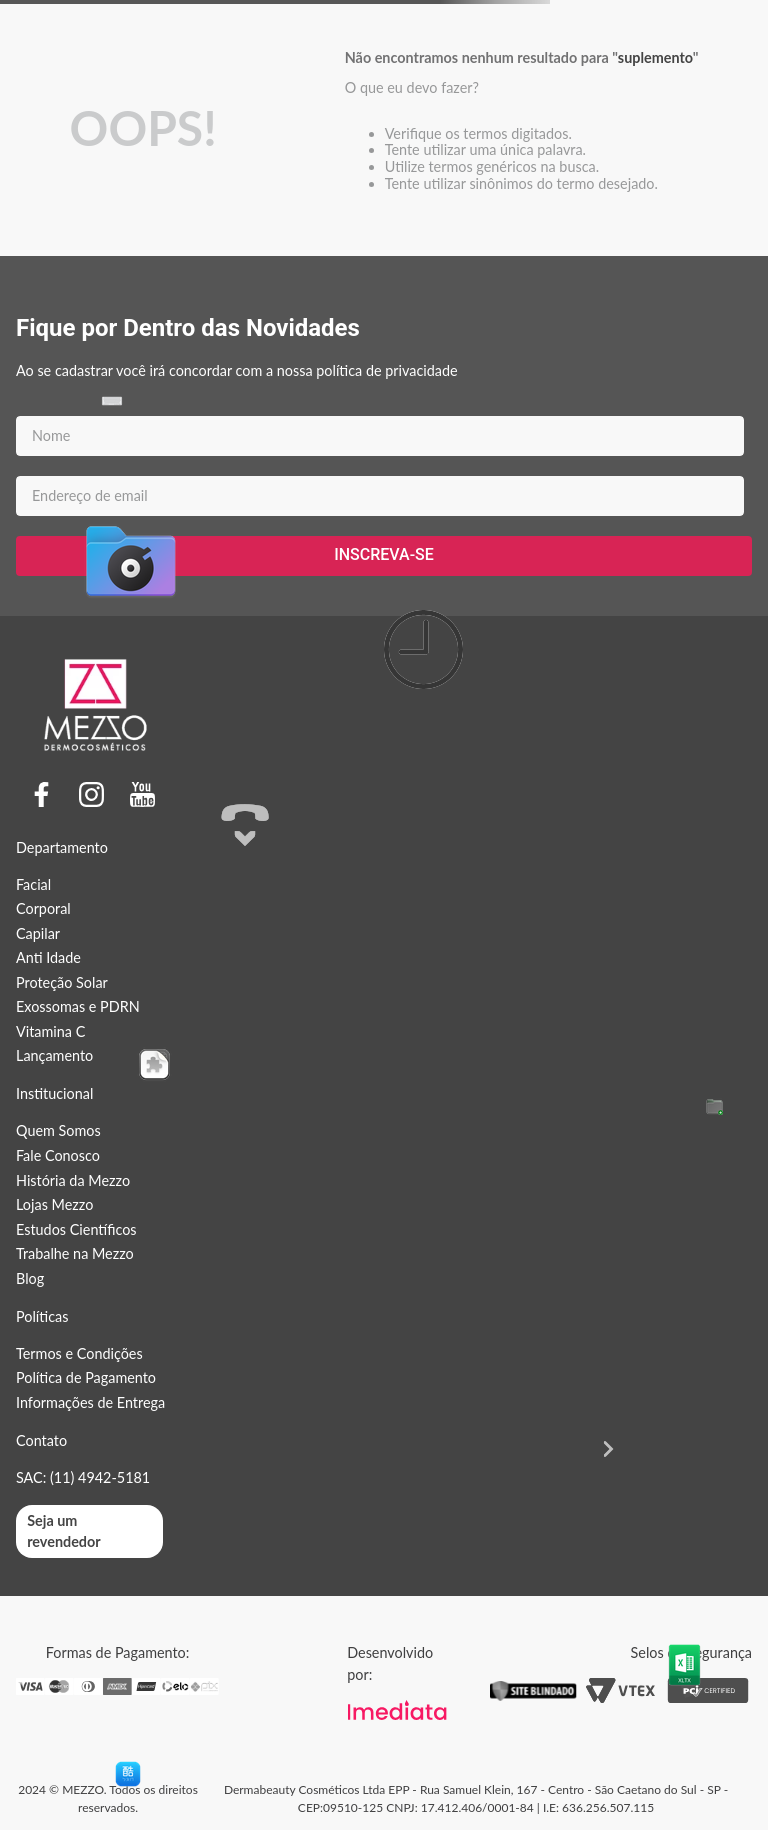 The width and height of the screenshot is (768, 1830). I want to click on connect a wireless bluetooth keyboard, so click(112, 401).